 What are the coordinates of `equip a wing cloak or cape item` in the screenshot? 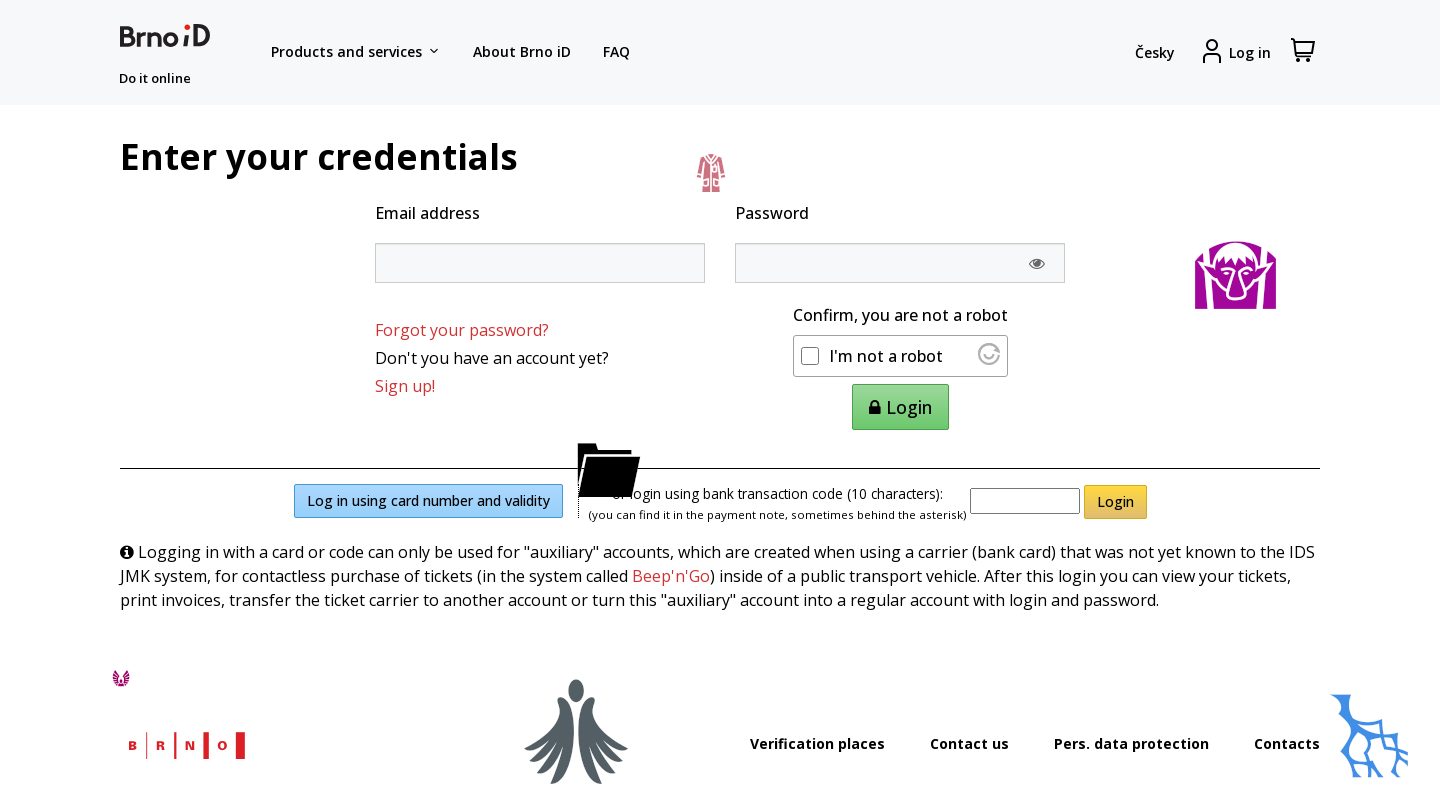 It's located at (576, 731).